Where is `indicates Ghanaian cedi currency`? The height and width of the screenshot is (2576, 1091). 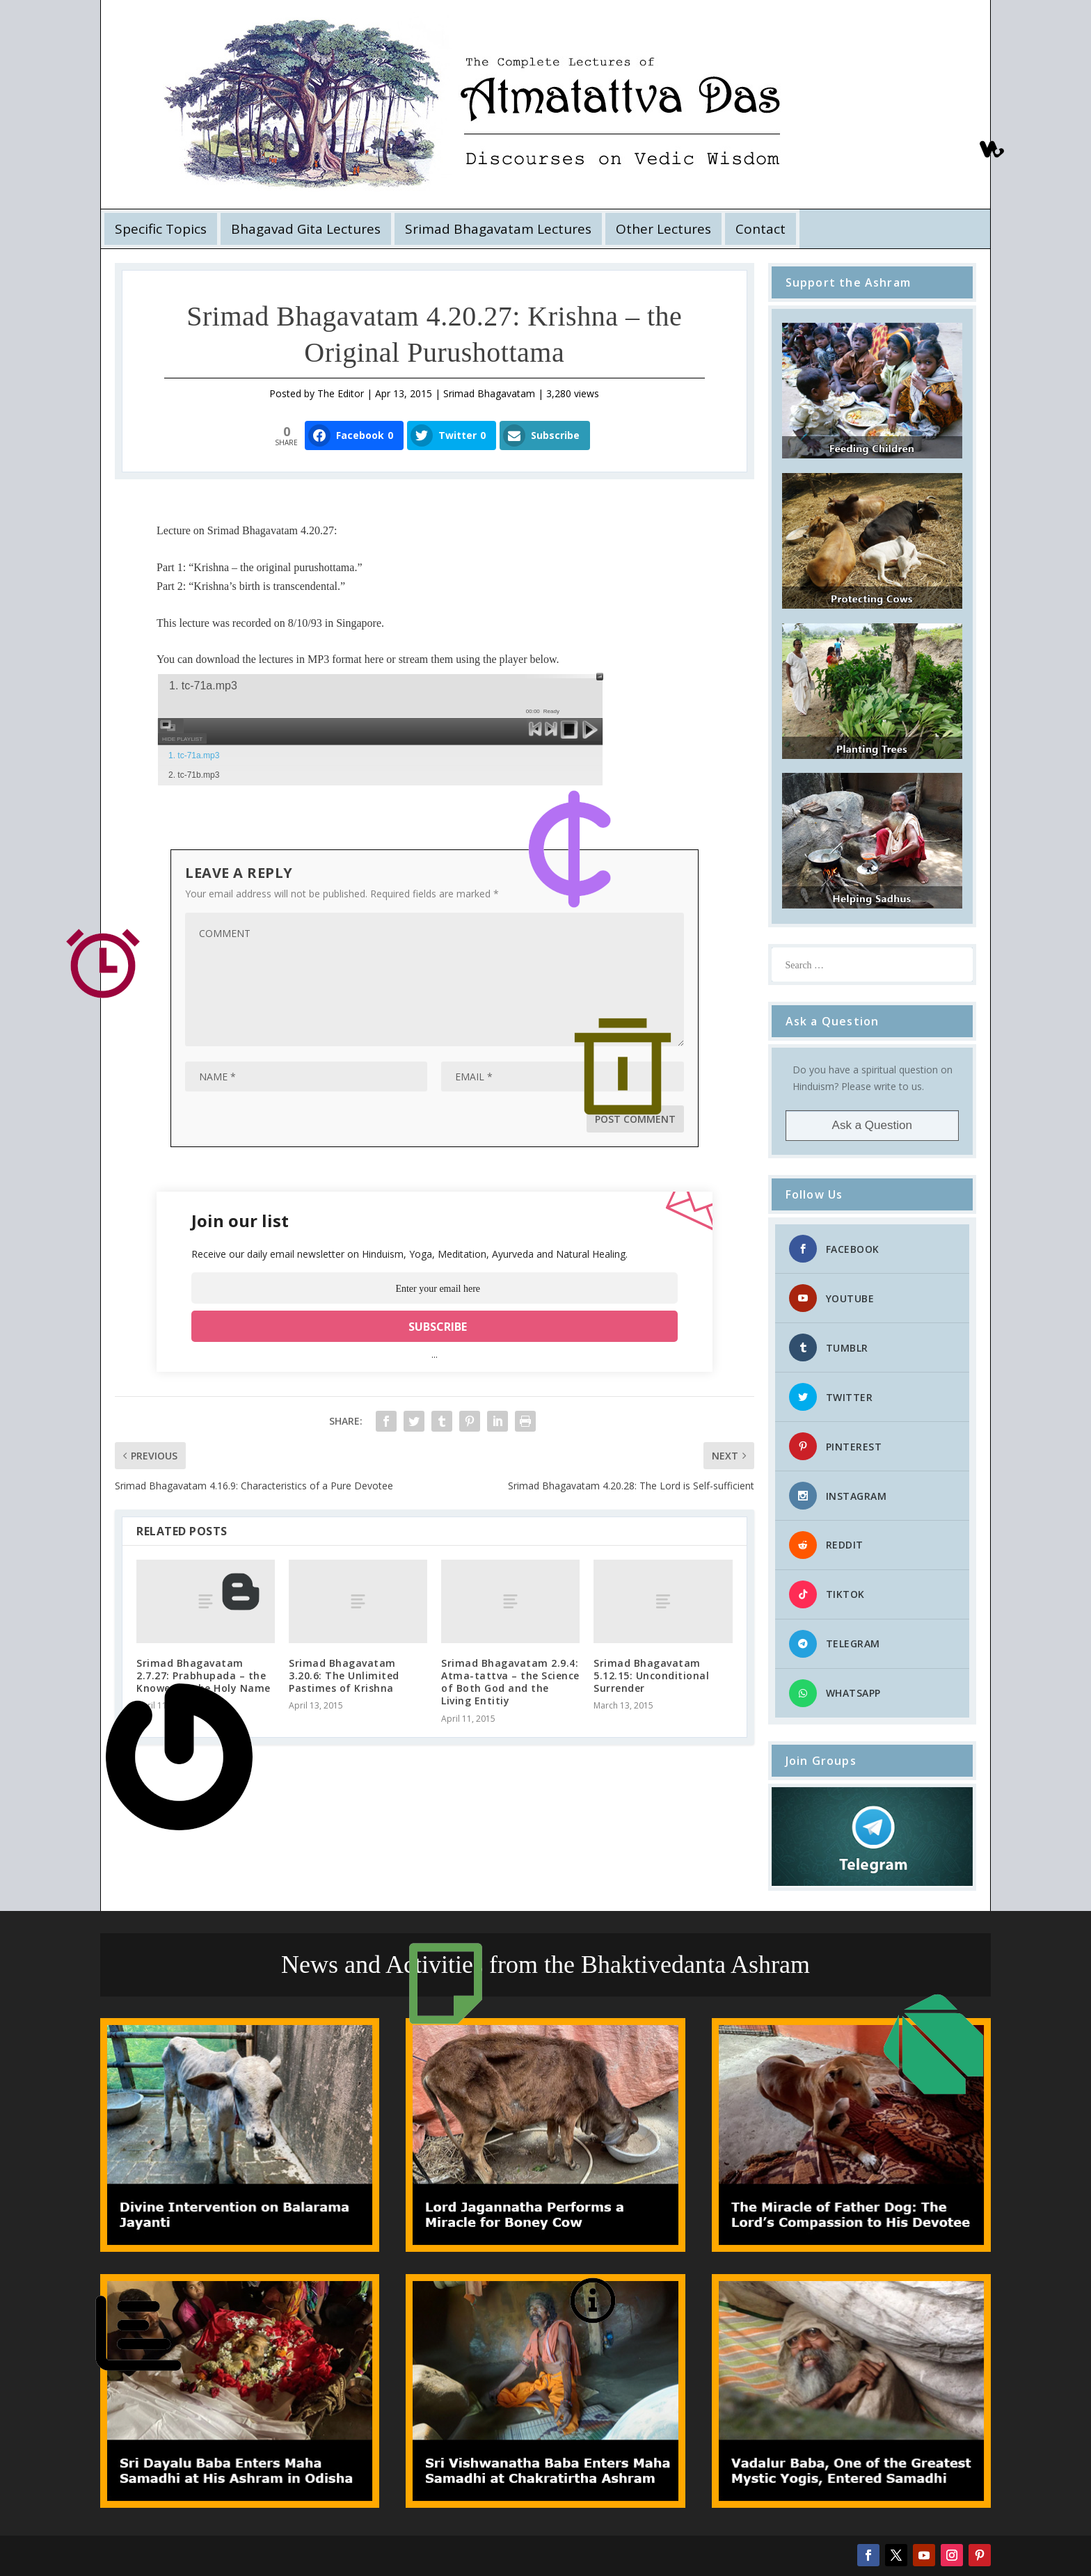 indicates Ghanaian cedi currency is located at coordinates (570, 849).